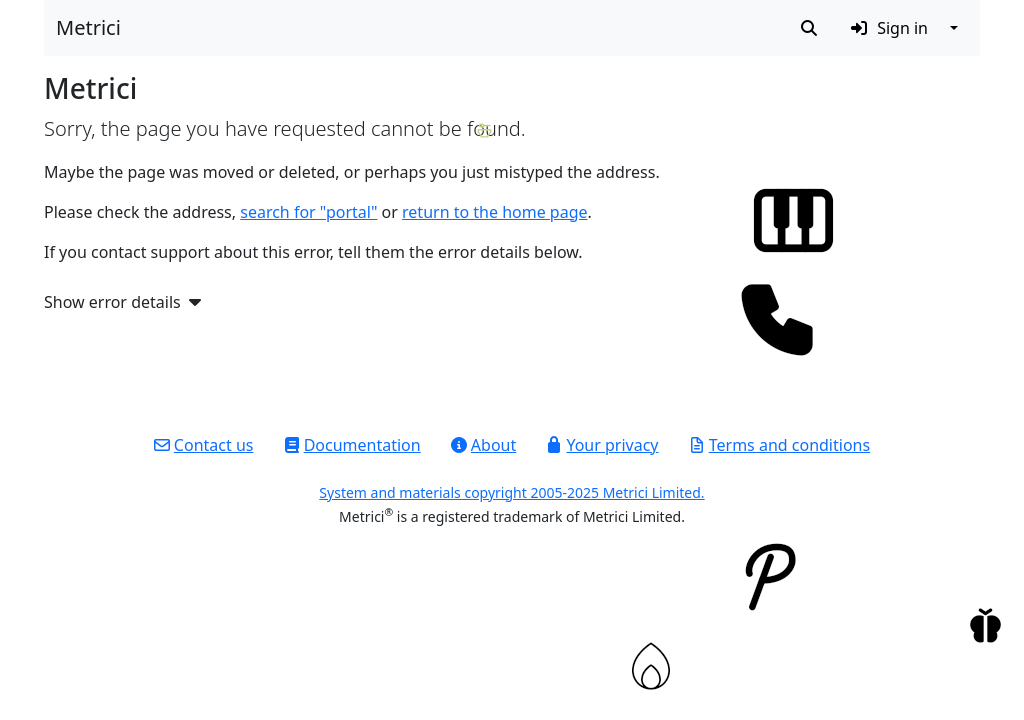 The image size is (1024, 720). Describe the element at coordinates (651, 667) in the screenshot. I see `indicates trending or hot content` at that location.